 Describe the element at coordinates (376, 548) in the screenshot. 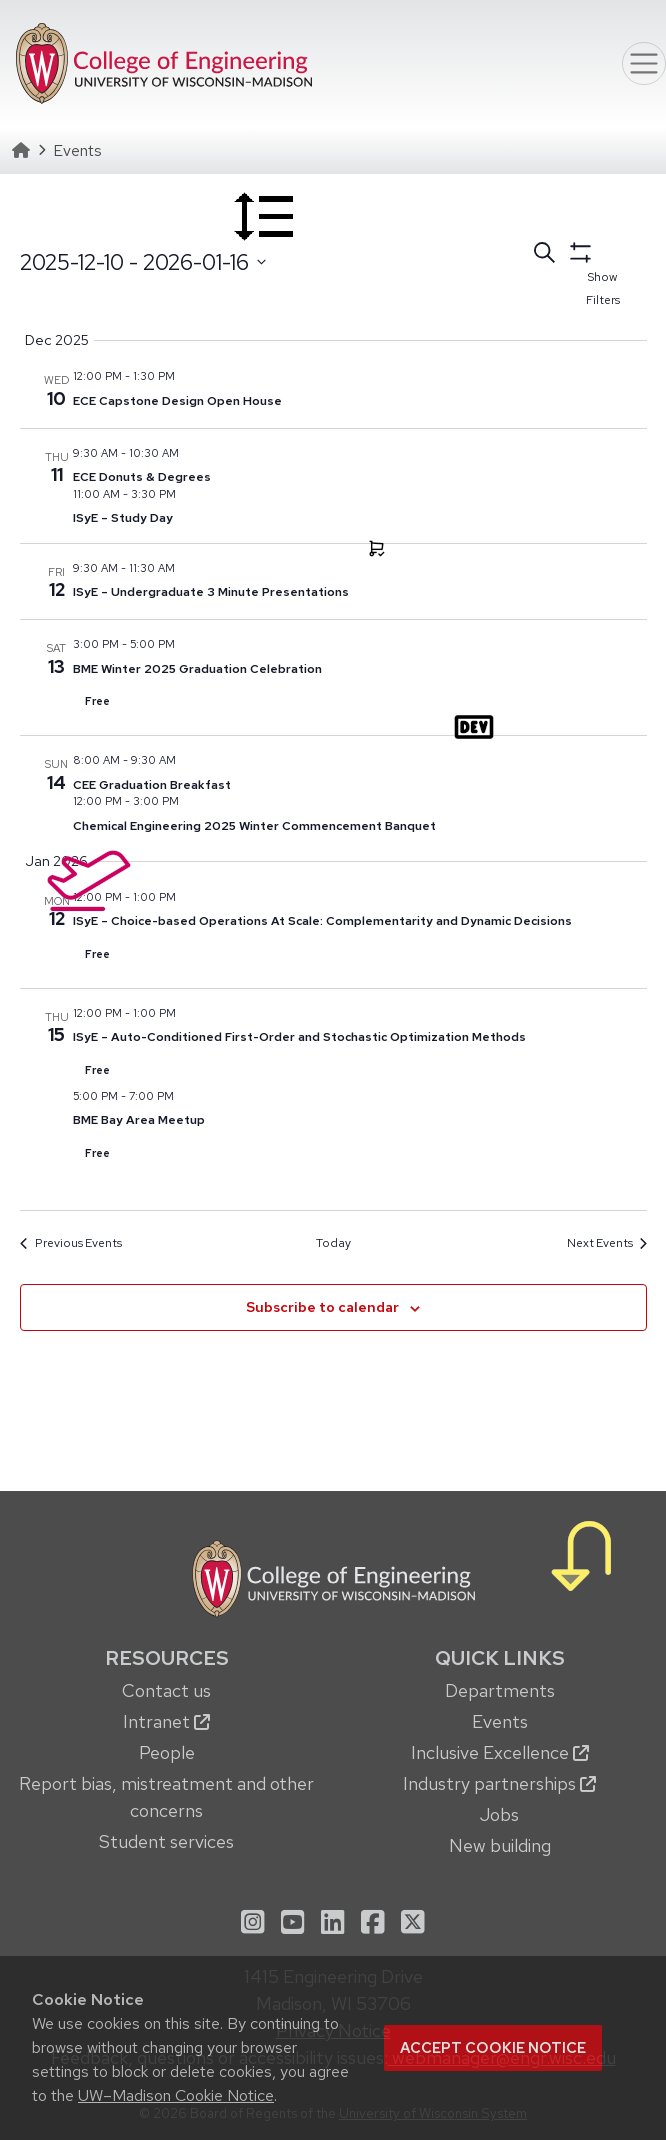

I see `copy items to another cart` at that location.